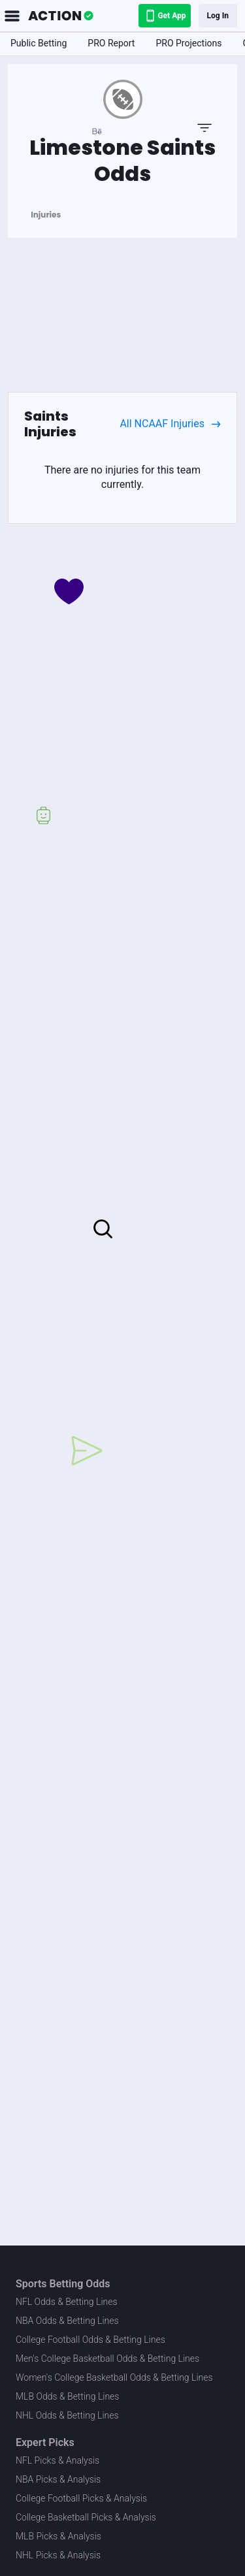  What do you see at coordinates (204, 128) in the screenshot?
I see `filter or sort list items` at bounding box center [204, 128].